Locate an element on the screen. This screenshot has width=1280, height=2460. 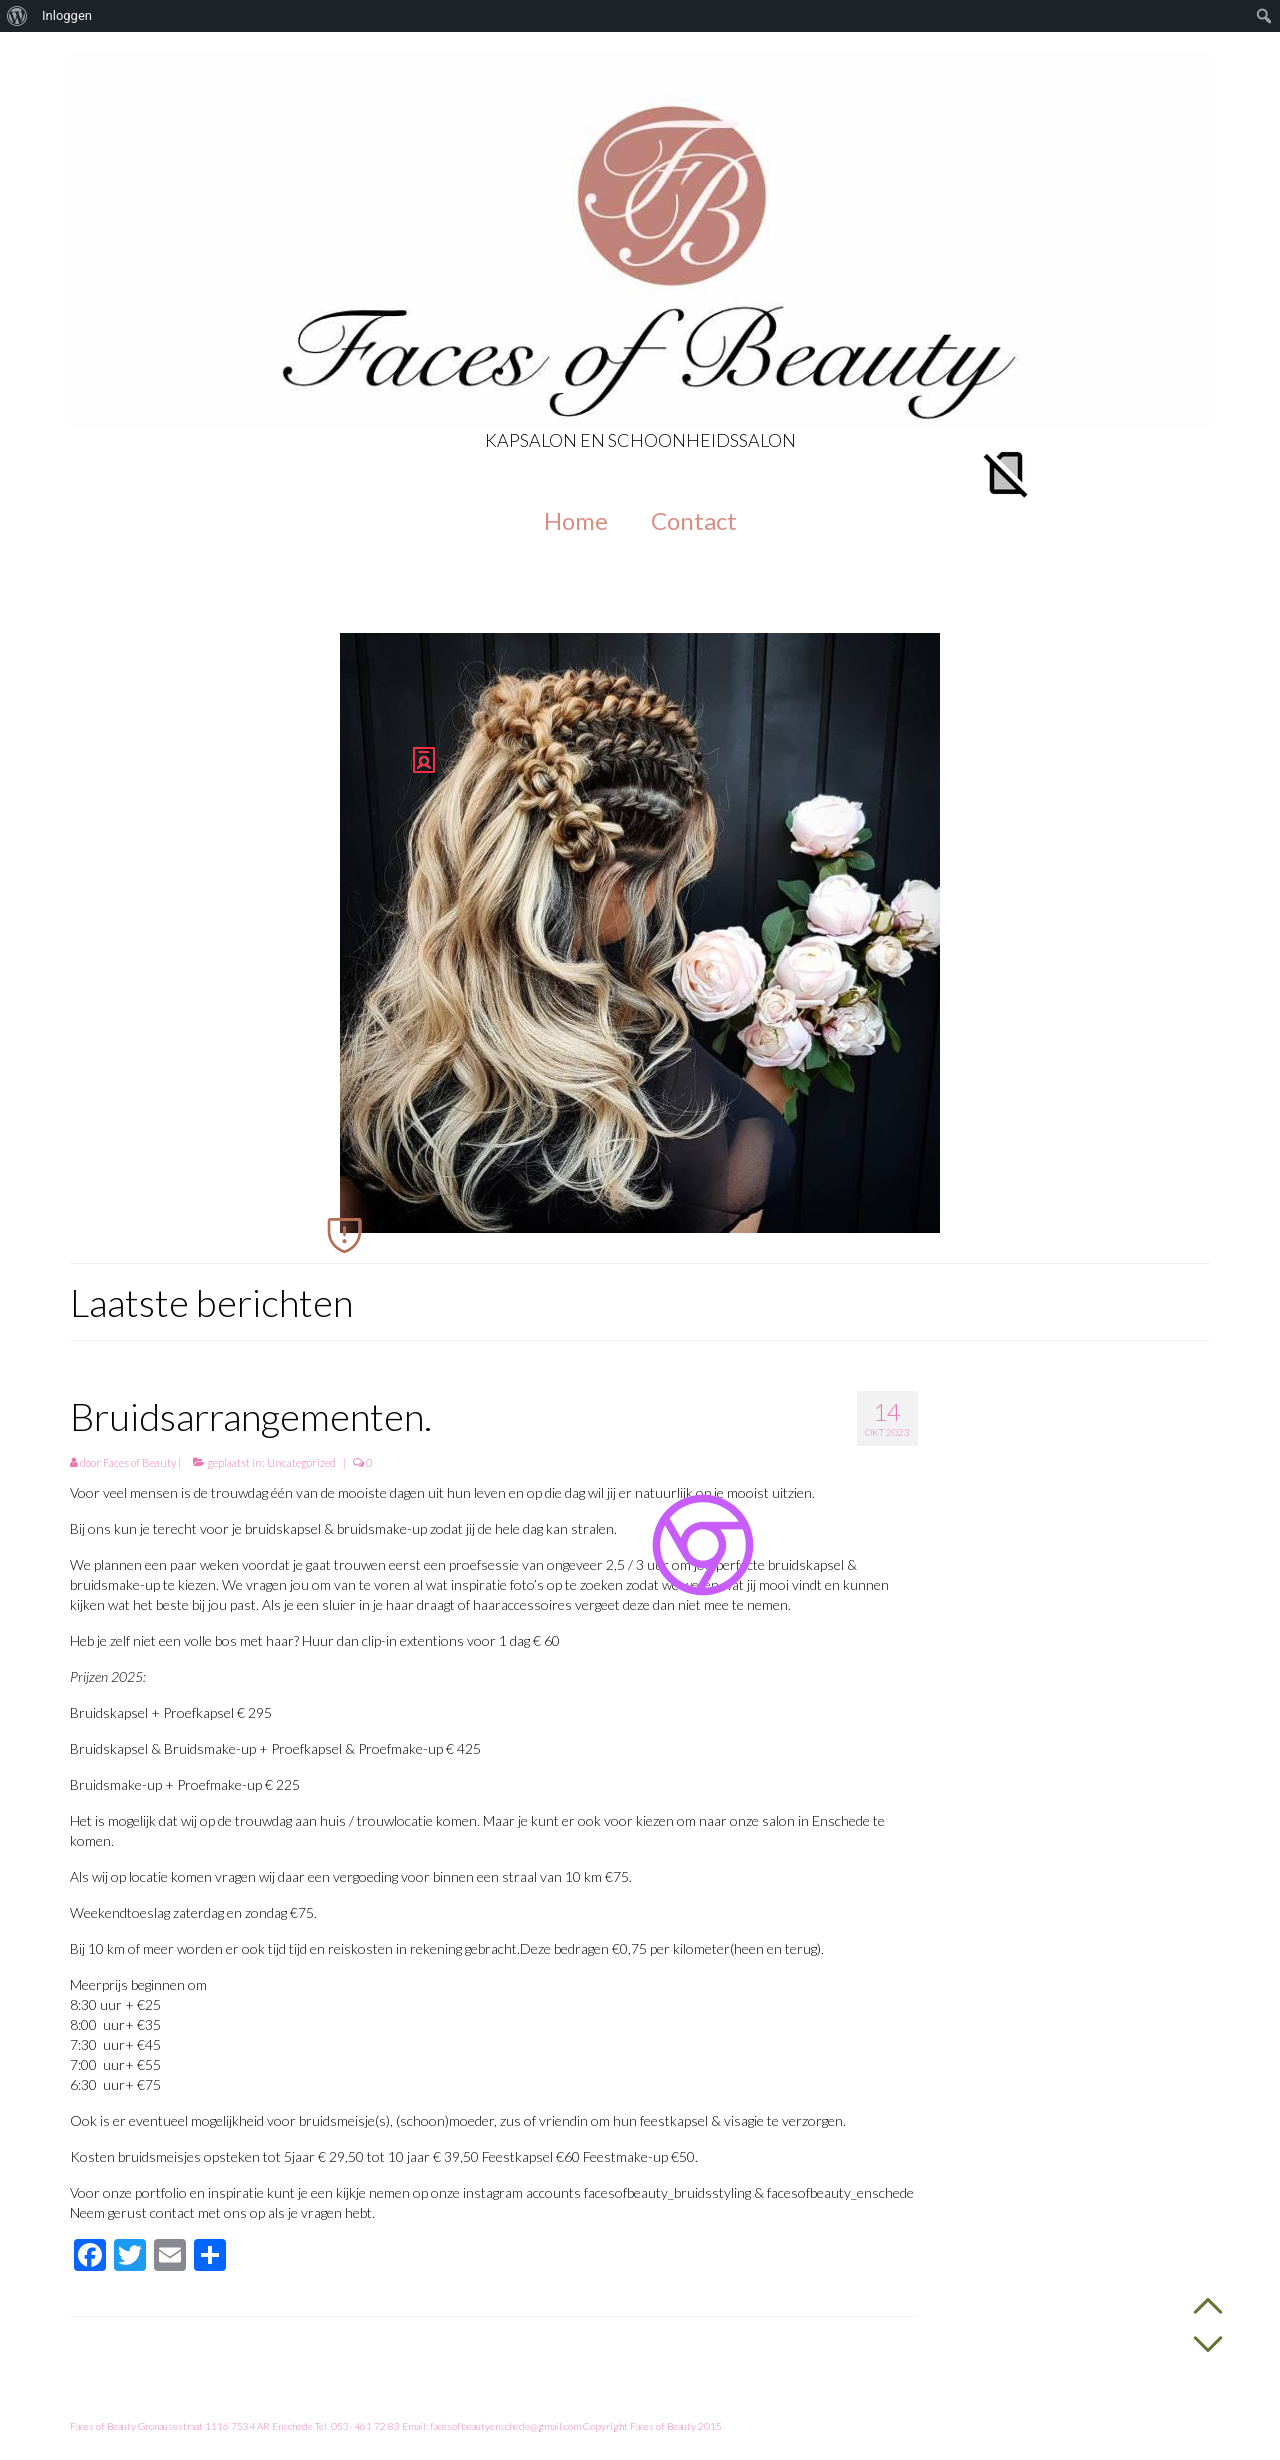
security warning or potential threat detected is located at coordinates (344, 1233).